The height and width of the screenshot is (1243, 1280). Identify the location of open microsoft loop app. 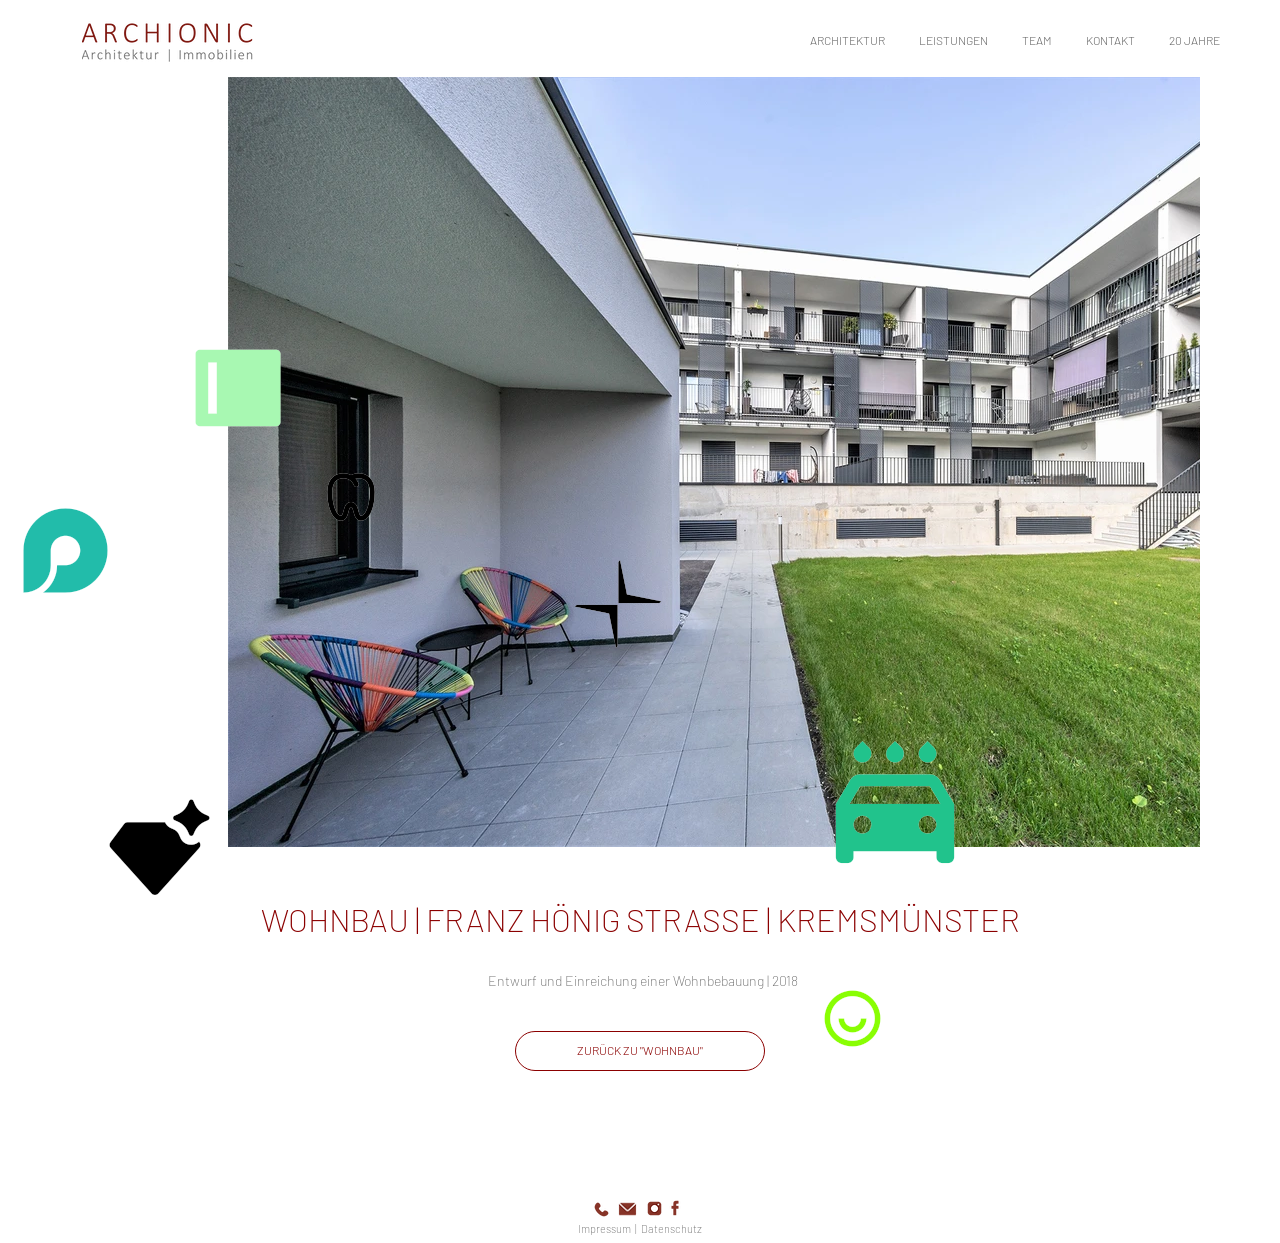
(65, 550).